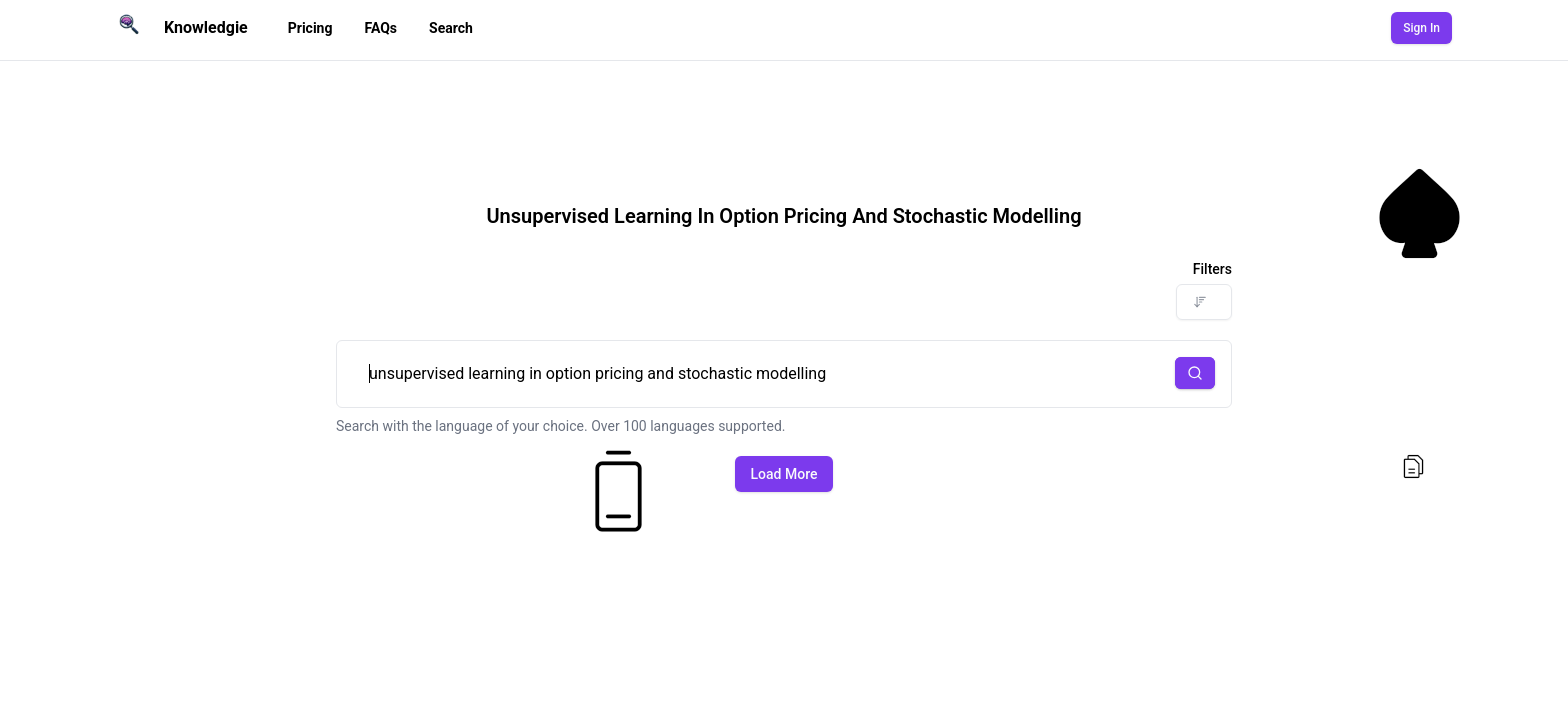  What do you see at coordinates (618, 492) in the screenshot?
I see `indicates low battery status` at bounding box center [618, 492].